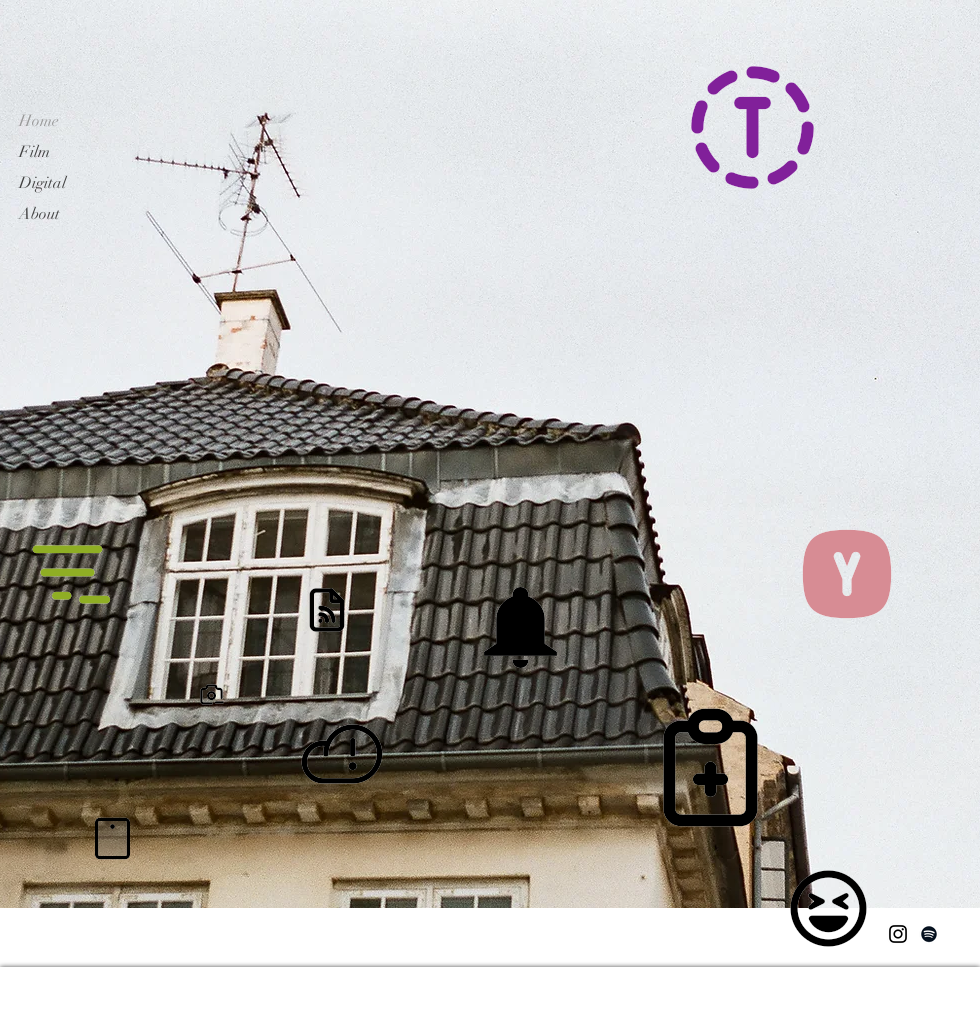 This screenshot has height=1024, width=980. Describe the element at coordinates (847, 574) in the screenshot. I see `represents the letter Y in a menu or keyboard interface` at that location.